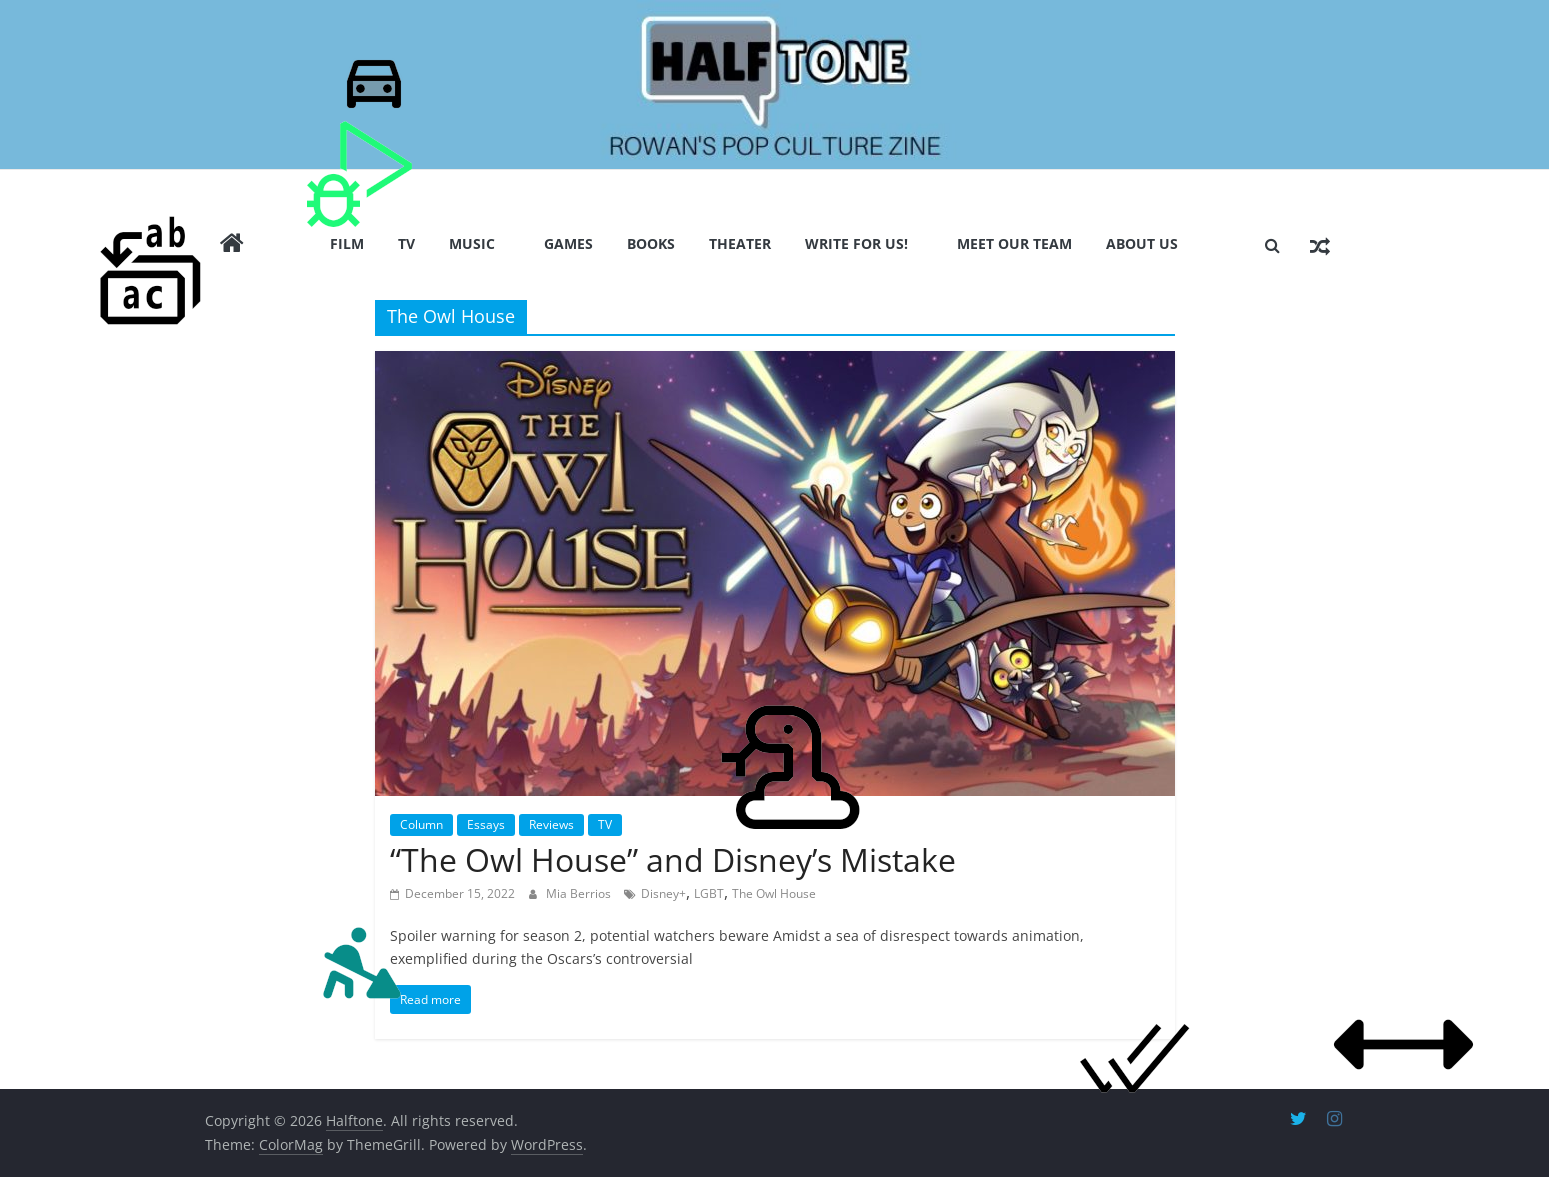  I want to click on indicates construction or work in progress, so click(362, 964).